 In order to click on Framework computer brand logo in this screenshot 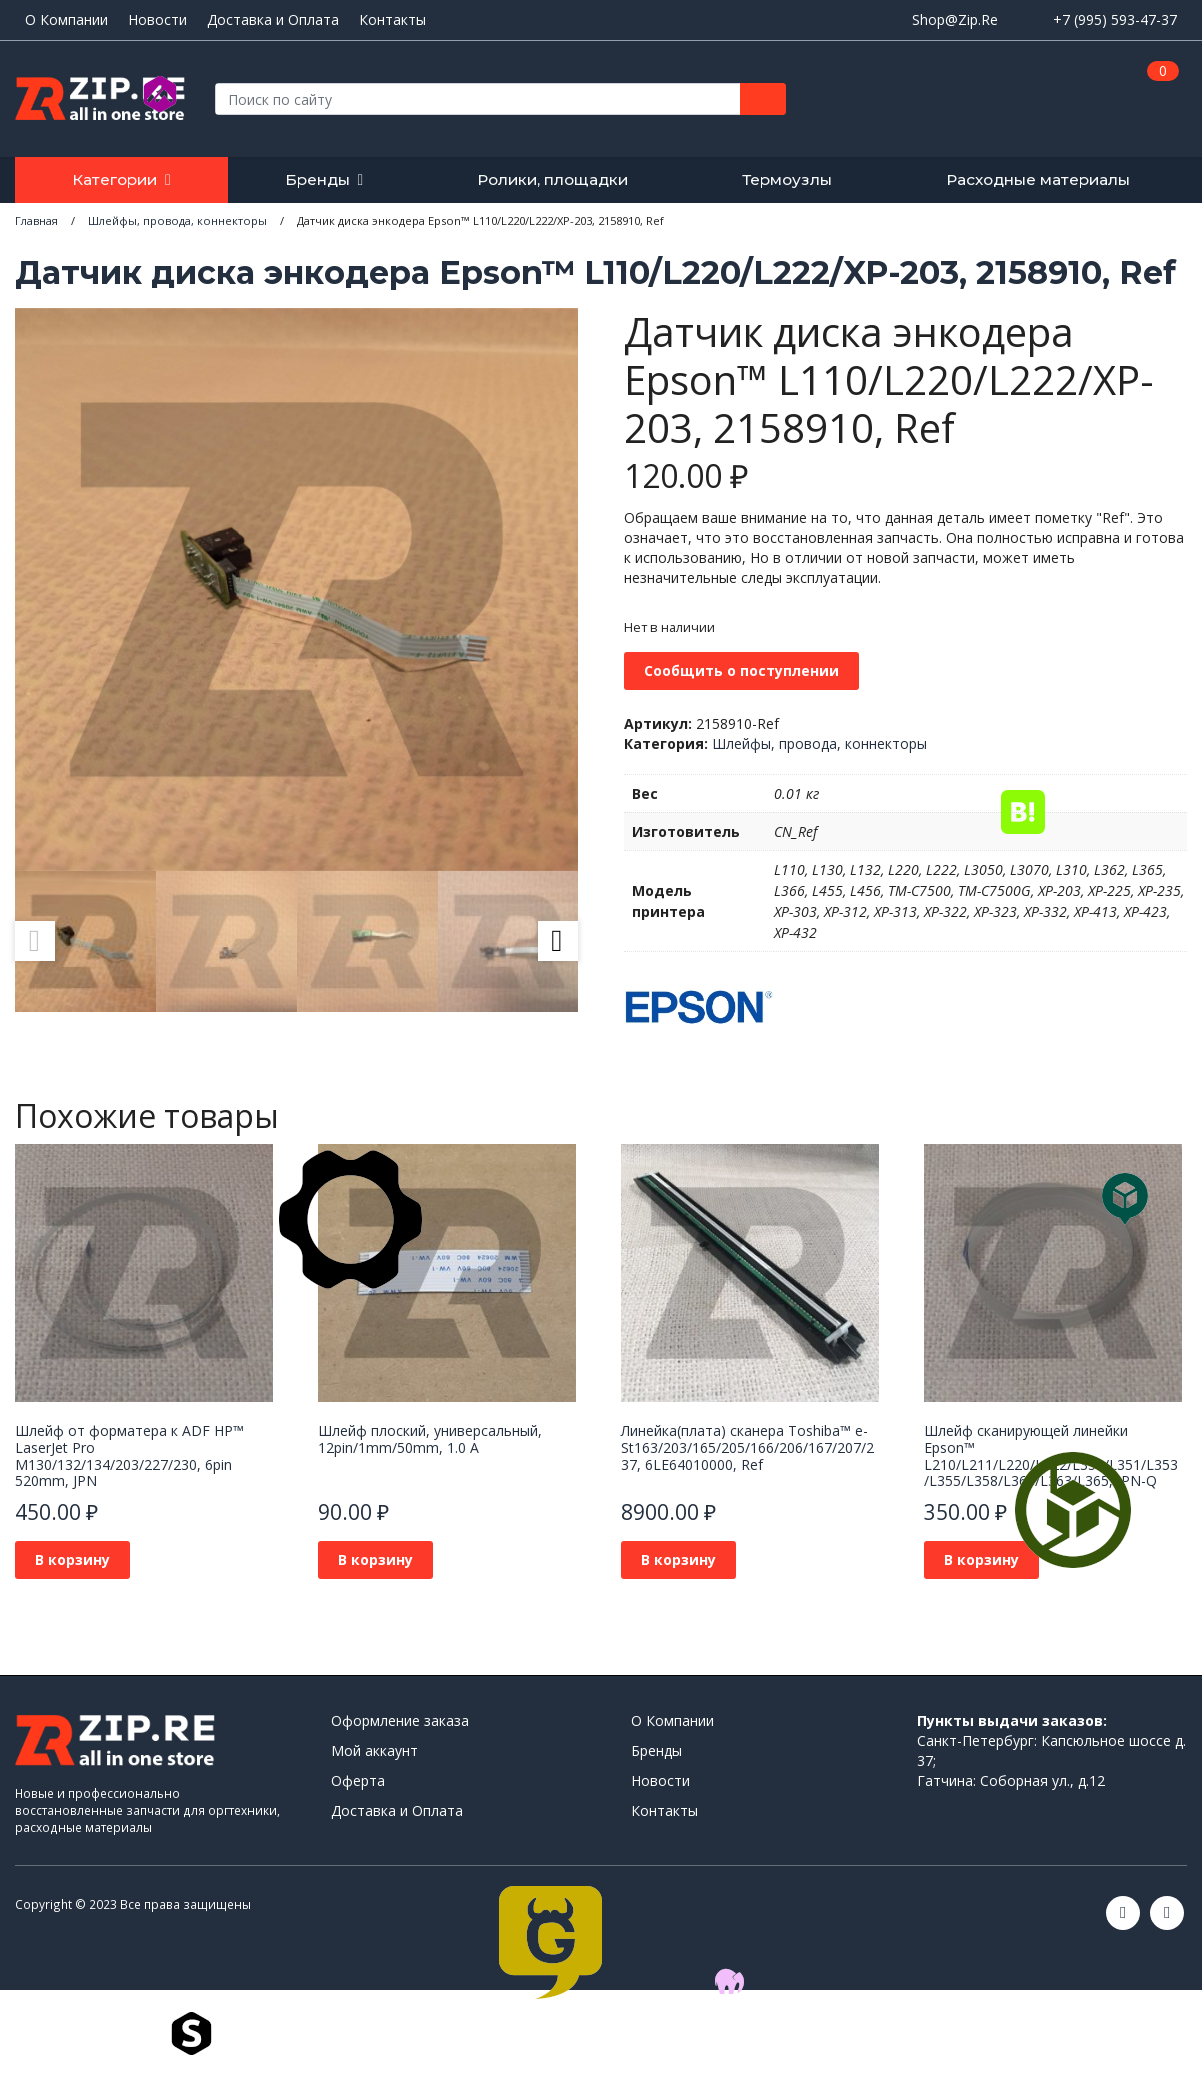, I will do `click(350, 1219)`.